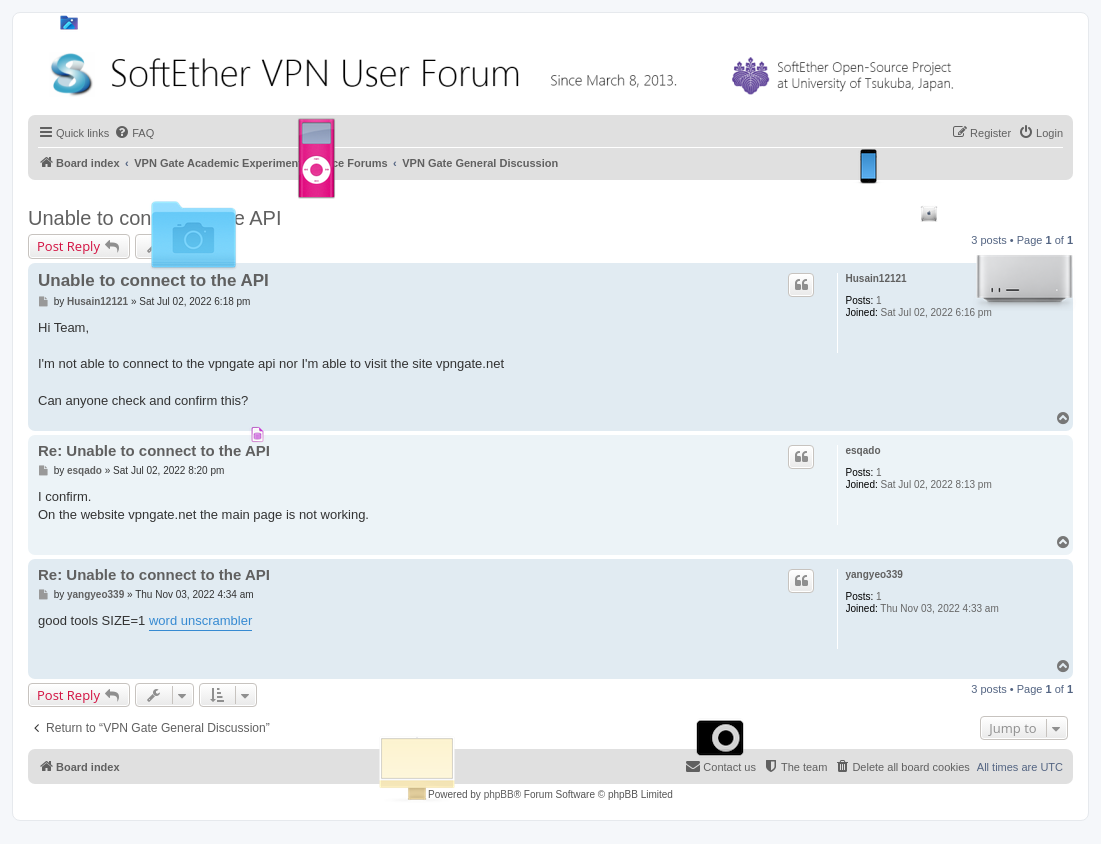 Image resolution: width=1101 pixels, height=844 pixels. What do you see at coordinates (1024, 276) in the screenshot?
I see `mac studio desktop computer` at bounding box center [1024, 276].